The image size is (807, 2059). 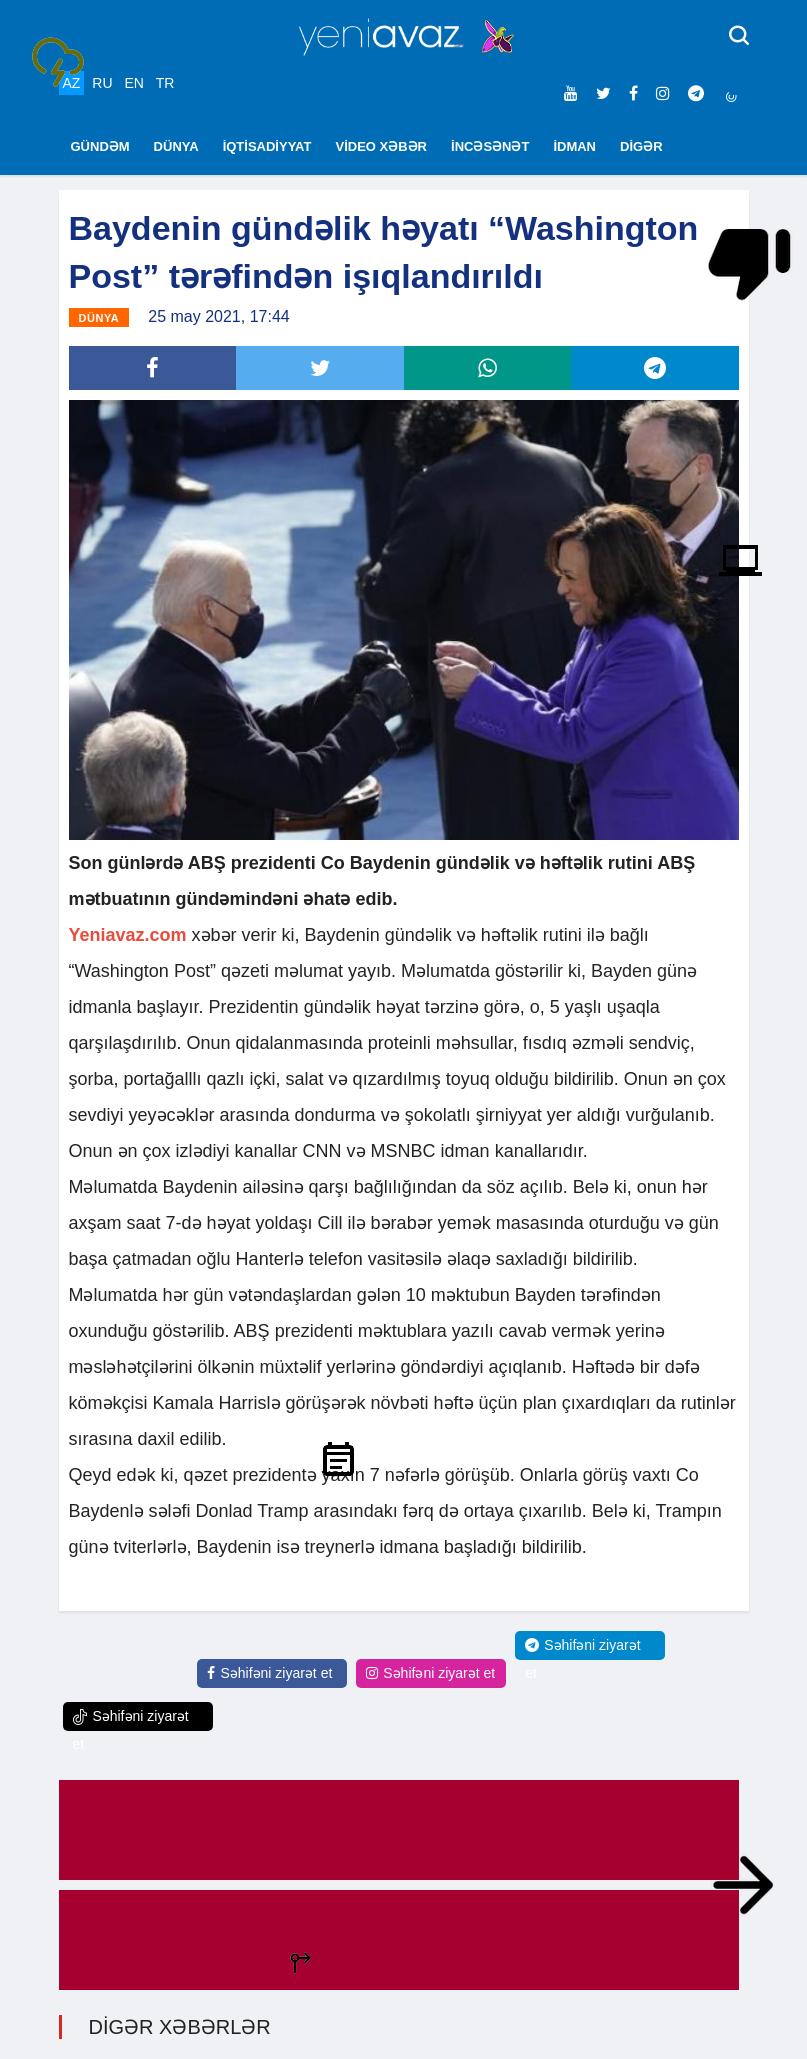 I want to click on indicates thunderstorm or severe weather conditions, so click(x=58, y=61).